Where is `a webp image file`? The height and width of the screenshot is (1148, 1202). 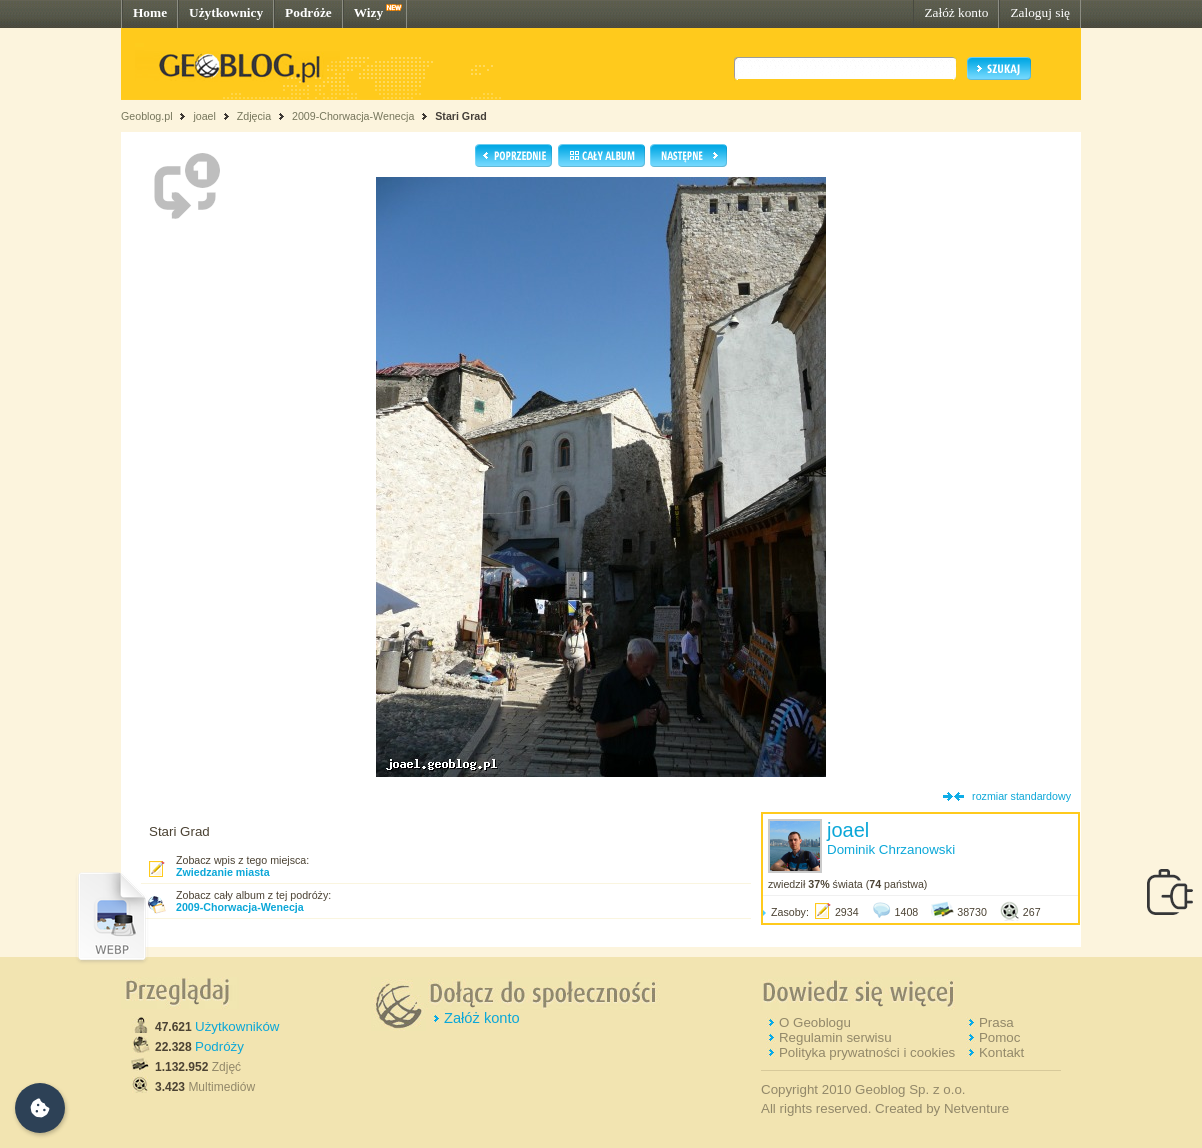
a webp image file is located at coordinates (112, 918).